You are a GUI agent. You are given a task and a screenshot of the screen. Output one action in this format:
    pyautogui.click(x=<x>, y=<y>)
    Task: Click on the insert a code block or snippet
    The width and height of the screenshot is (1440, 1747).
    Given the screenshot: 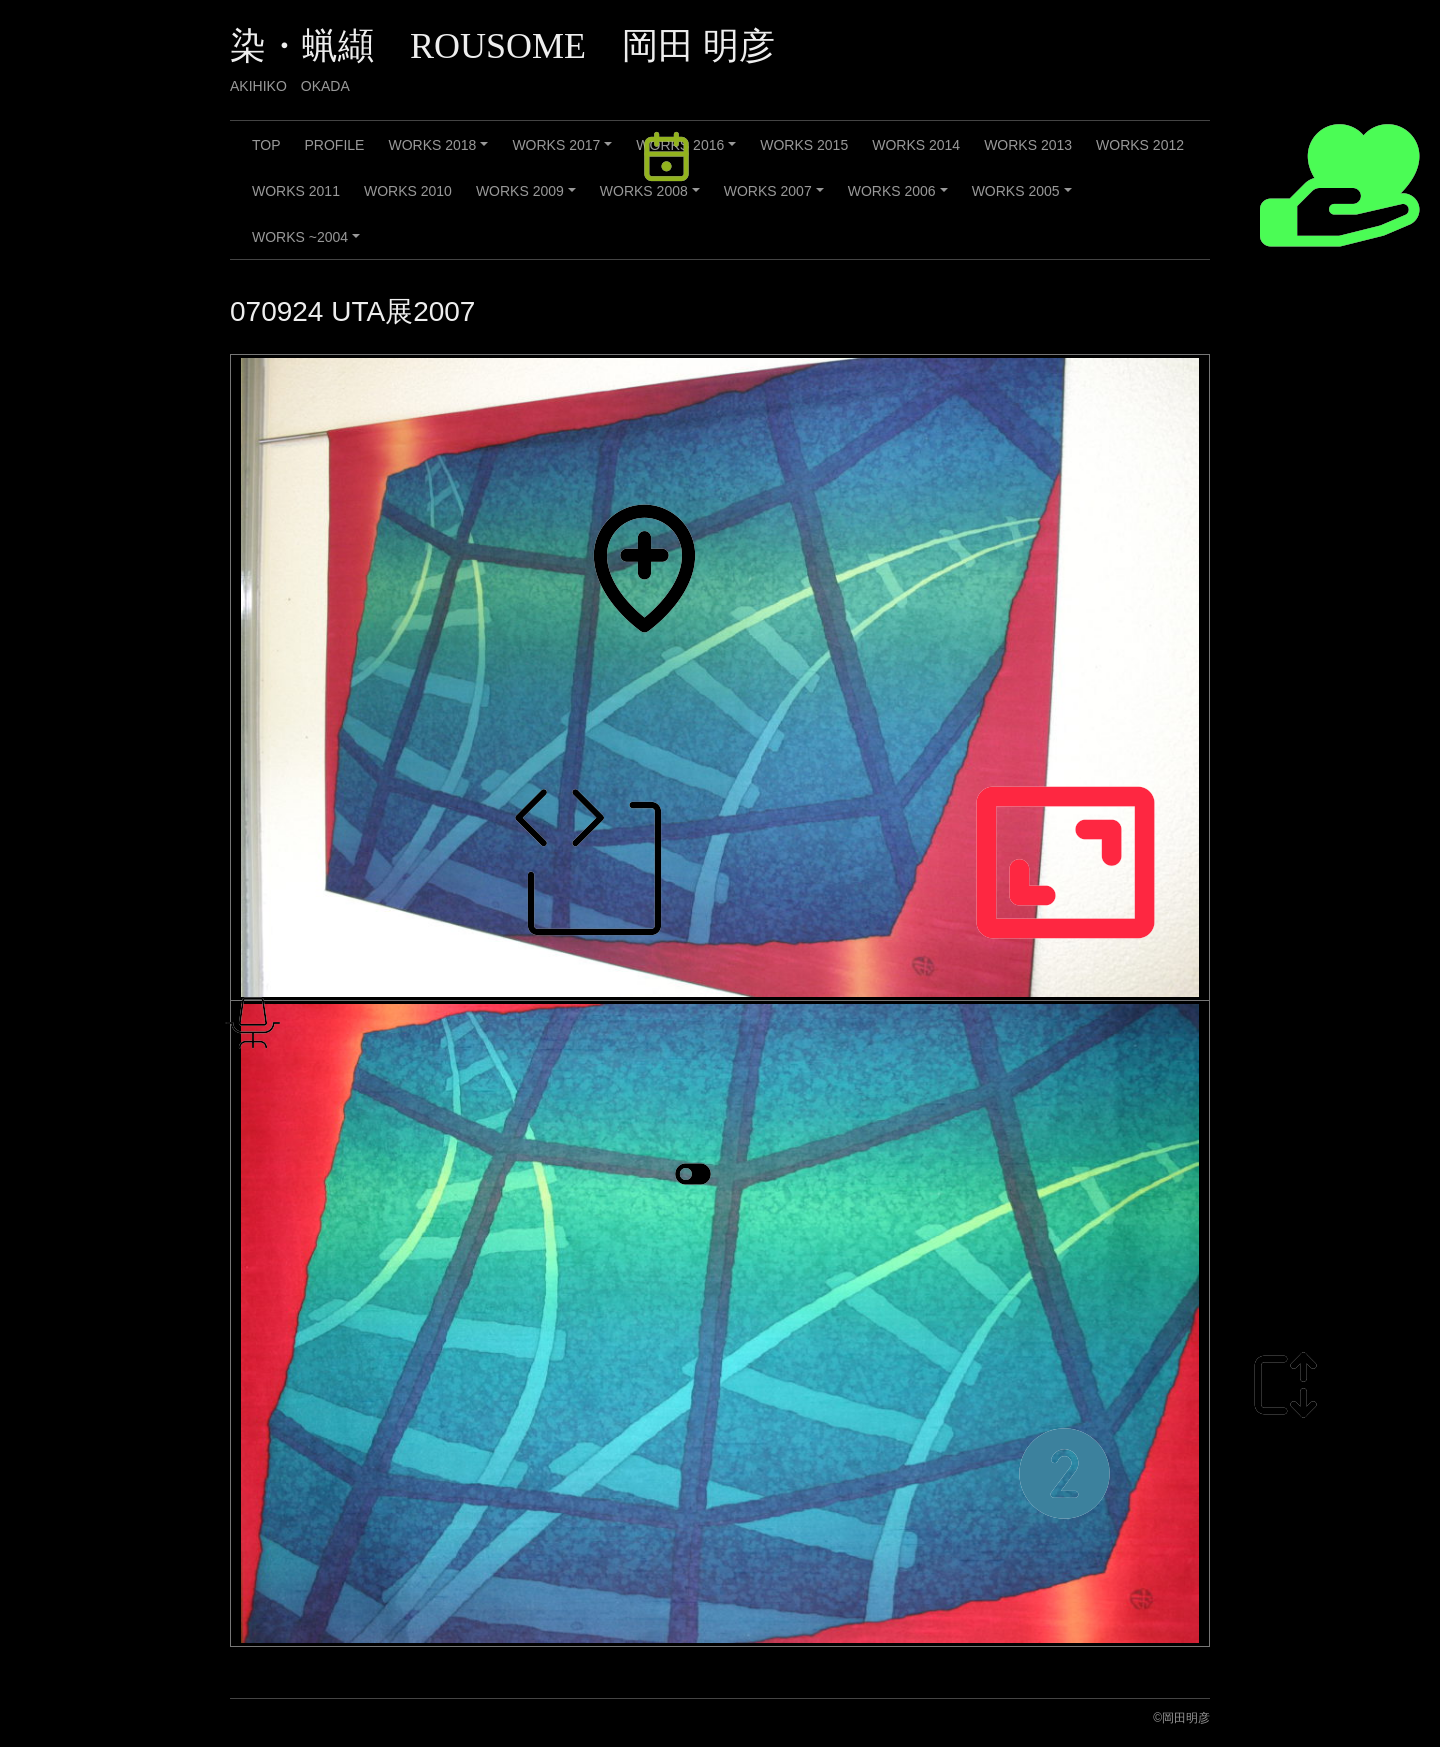 What is the action you would take?
    pyautogui.click(x=594, y=868)
    